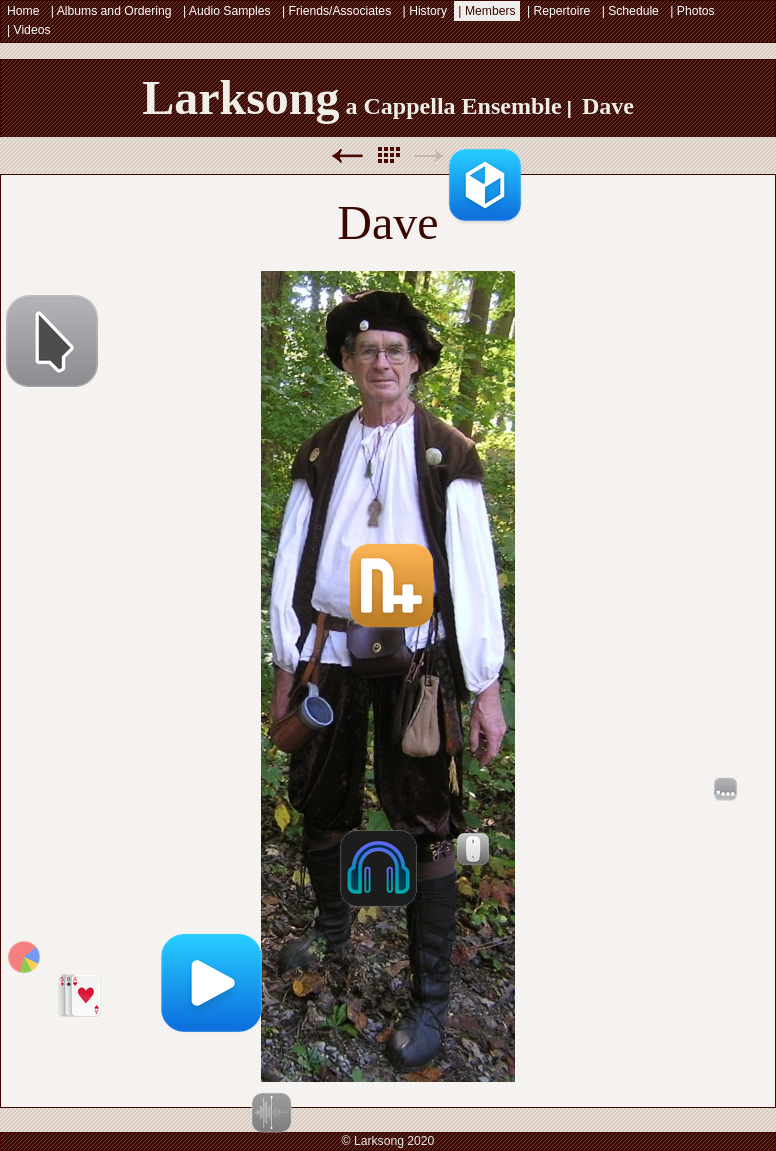 The width and height of the screenshot is (776, 1151). I want to click on open disk usage analyzer, so click(24, 957).